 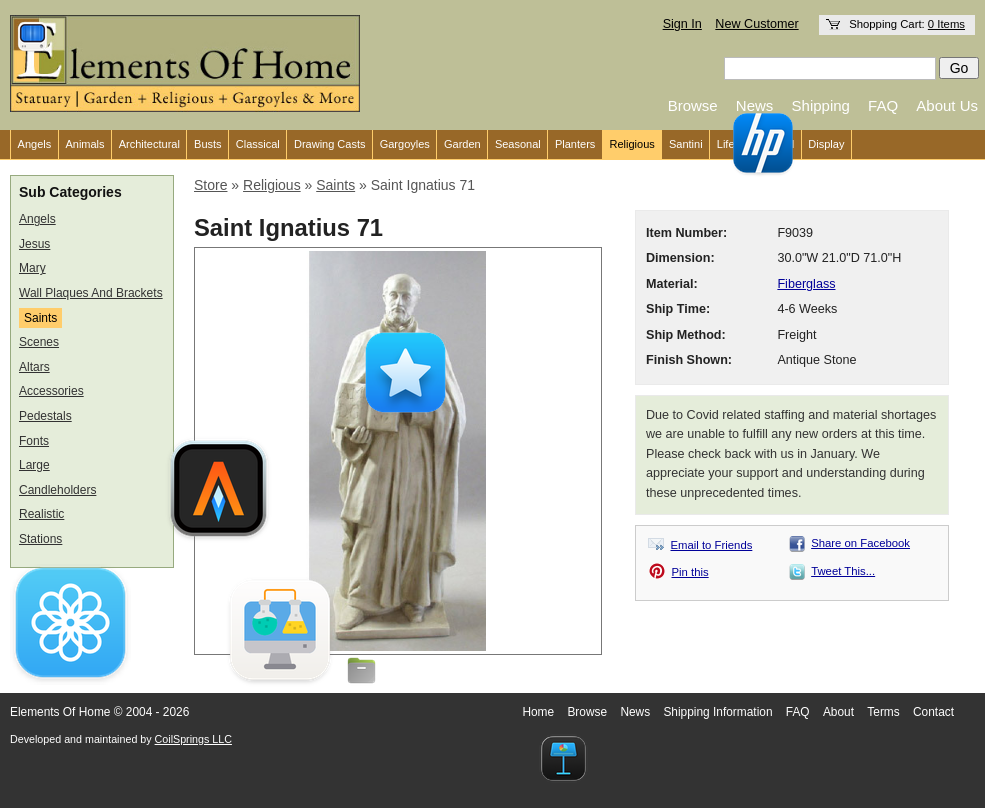 I want to click on open keynote to create or edit presentations, so click(x=563, y=758).